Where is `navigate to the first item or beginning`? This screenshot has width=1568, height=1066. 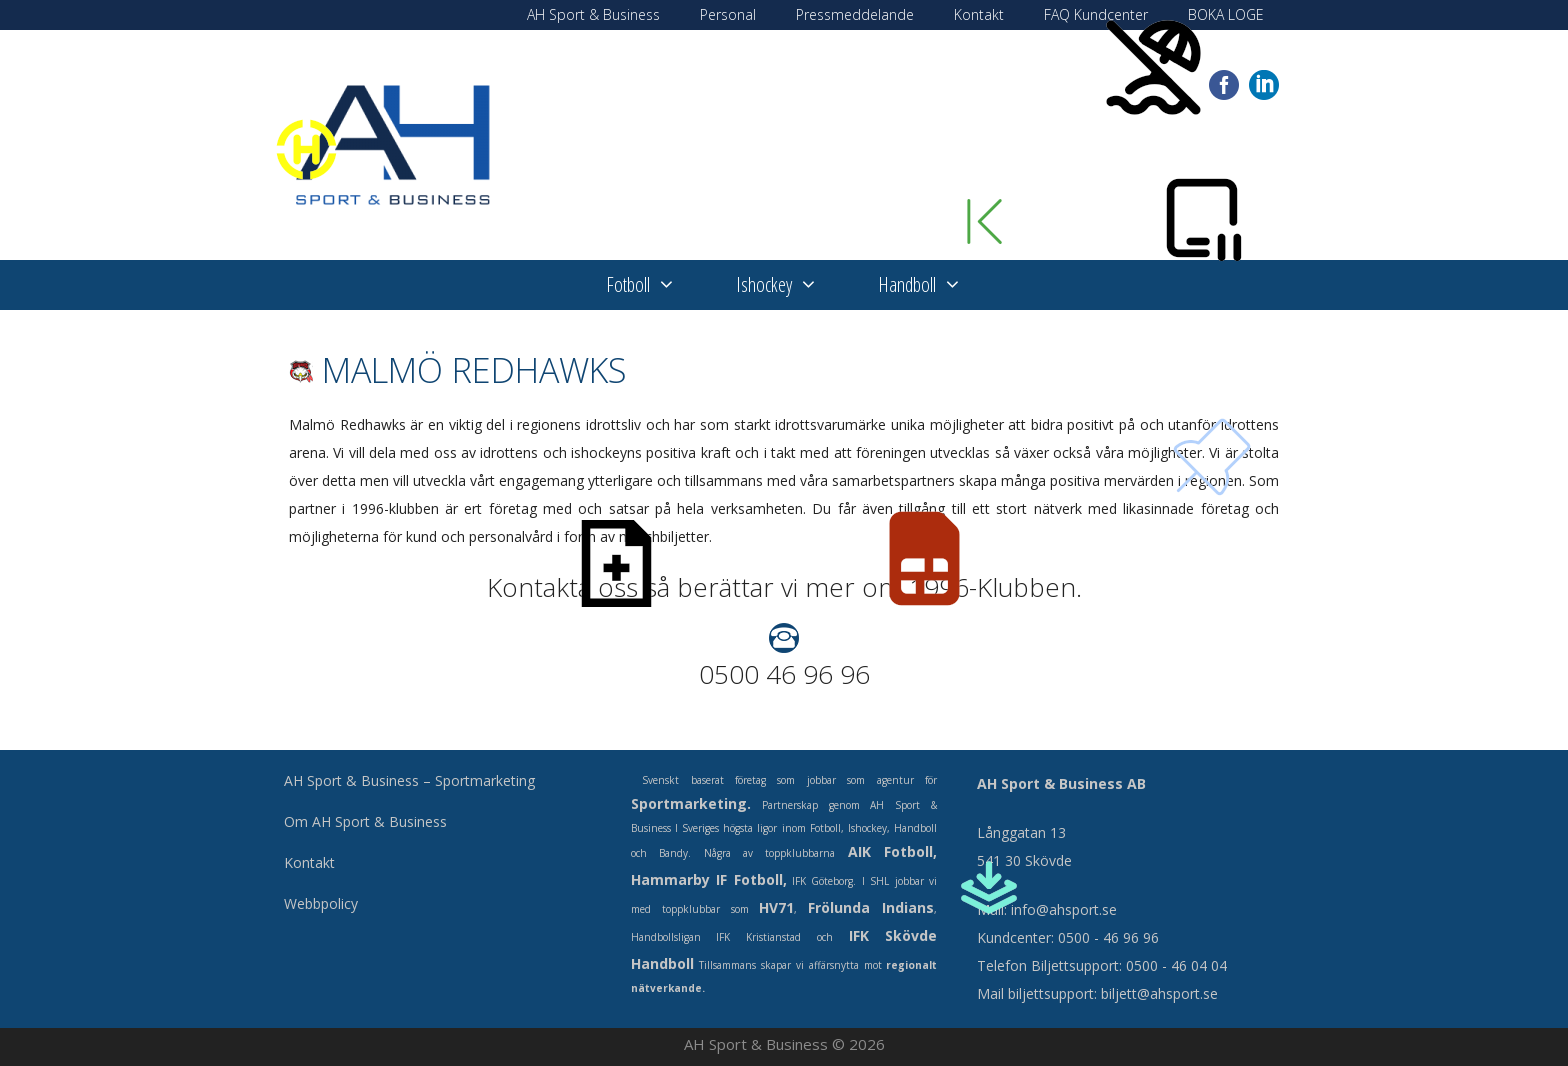
navigate to the first item or beginning is located at coordinates (983, 221).